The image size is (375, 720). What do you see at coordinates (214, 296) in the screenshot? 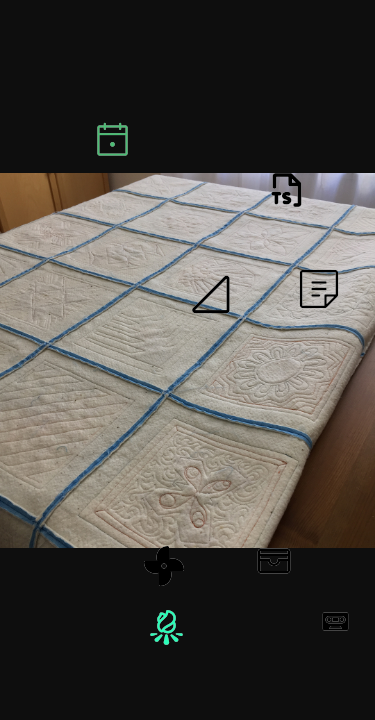
I see `indicates no cellular signal available` at bounding box center [214, 296].